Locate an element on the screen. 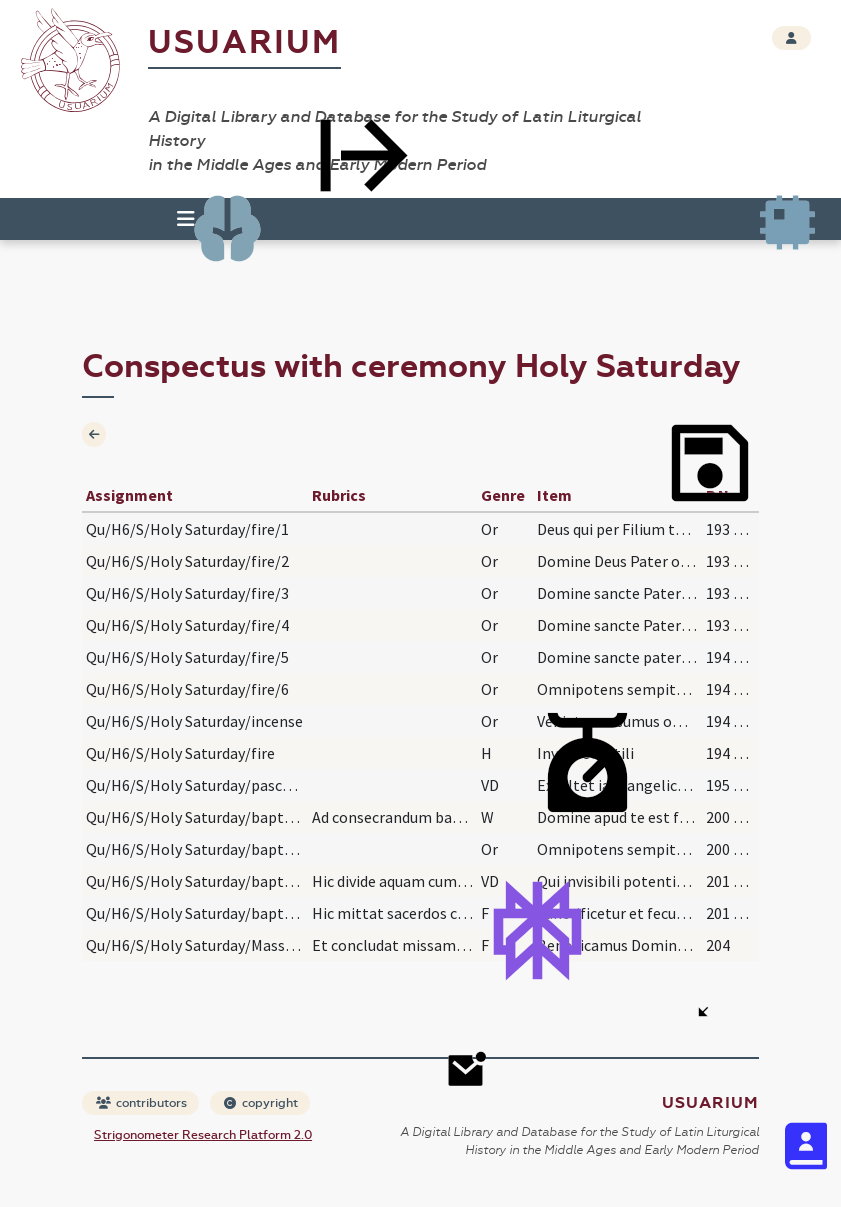  view CPU or processor information is located at coordinates (787, 222).